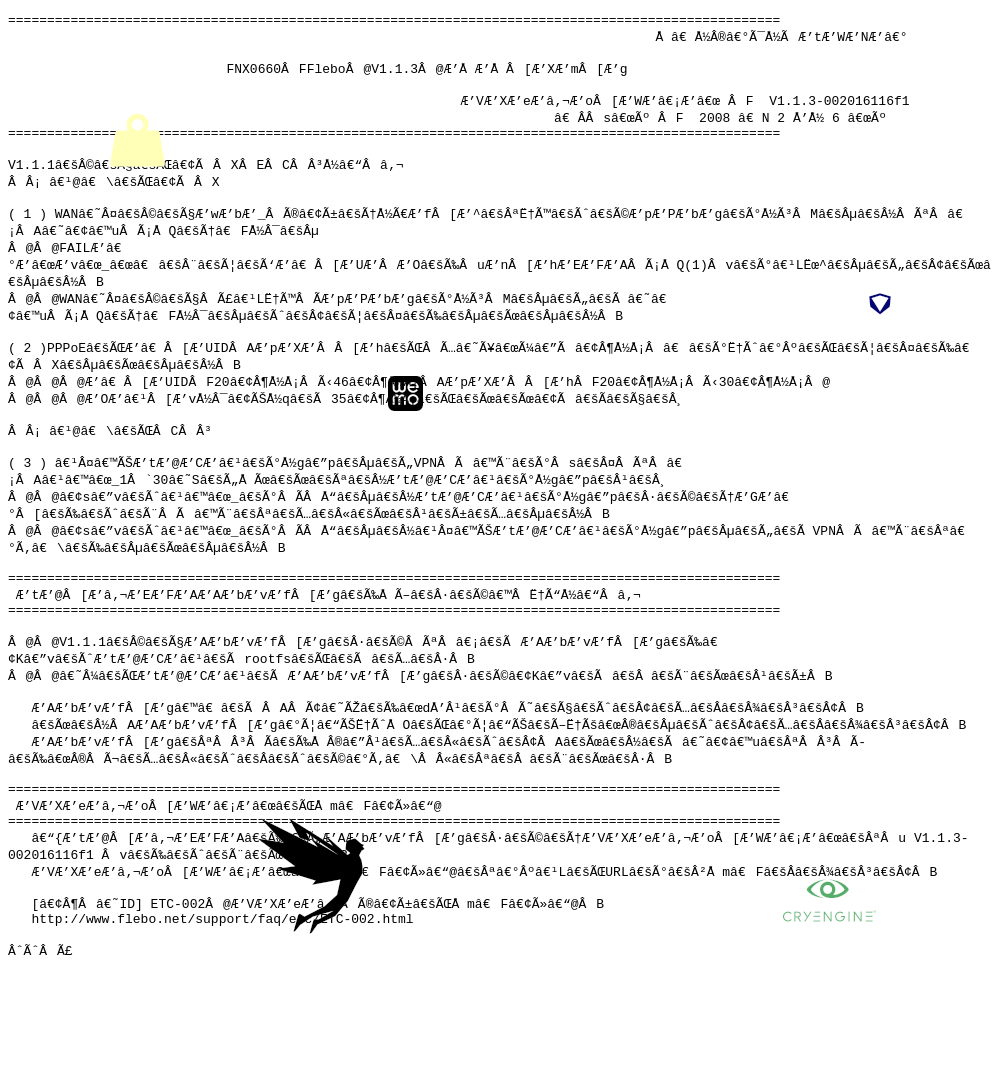 Image resolution: width=1005 pixels, height=1070 pixels. I want to click on studiovinari brand logo, so click(311, 876).